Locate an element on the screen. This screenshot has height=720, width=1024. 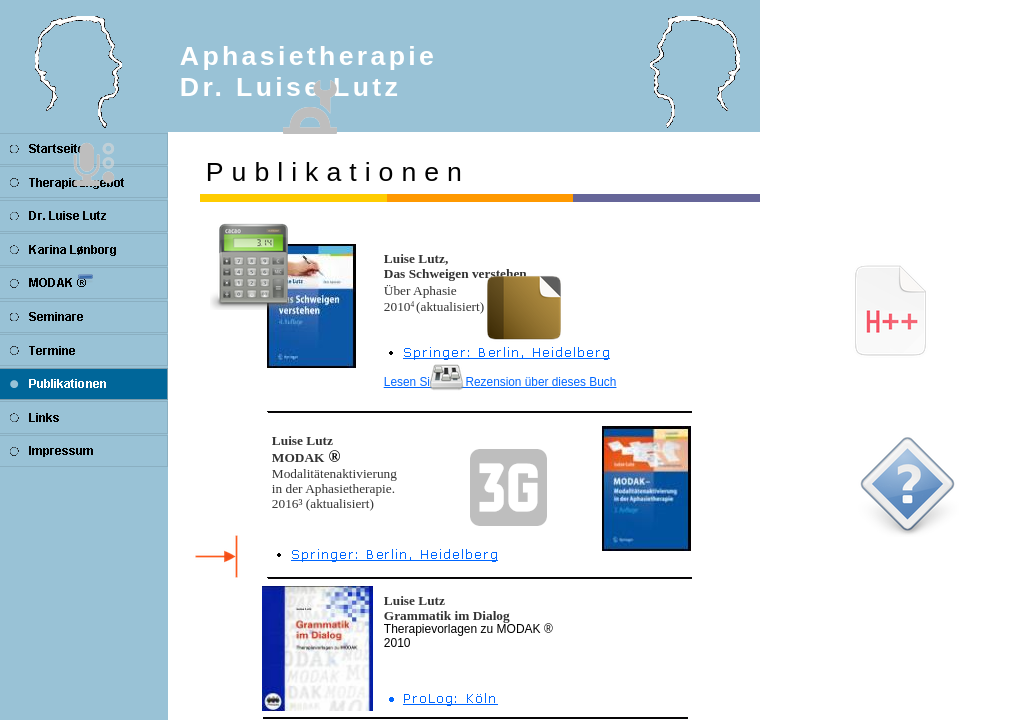
open the calculator app is located at coordinates (253, 266).